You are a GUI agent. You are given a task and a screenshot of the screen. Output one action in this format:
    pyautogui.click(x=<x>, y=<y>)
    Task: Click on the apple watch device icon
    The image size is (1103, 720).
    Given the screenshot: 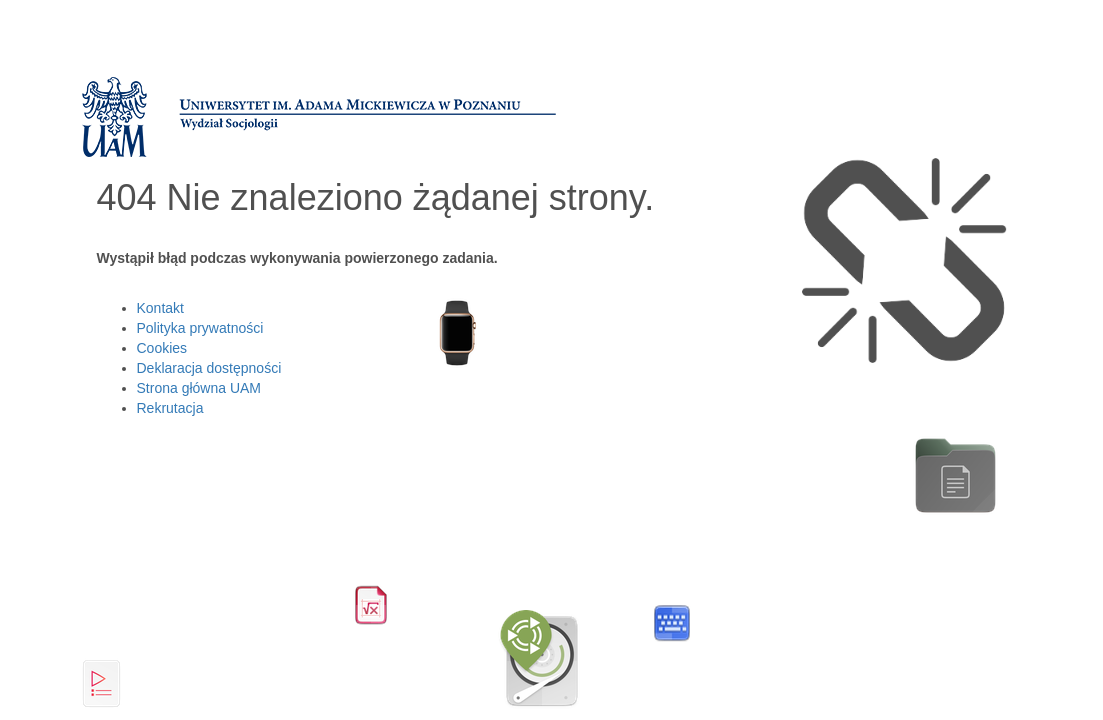 What is the action you would take?
    pyautogui.click(x=457, y=333)
    